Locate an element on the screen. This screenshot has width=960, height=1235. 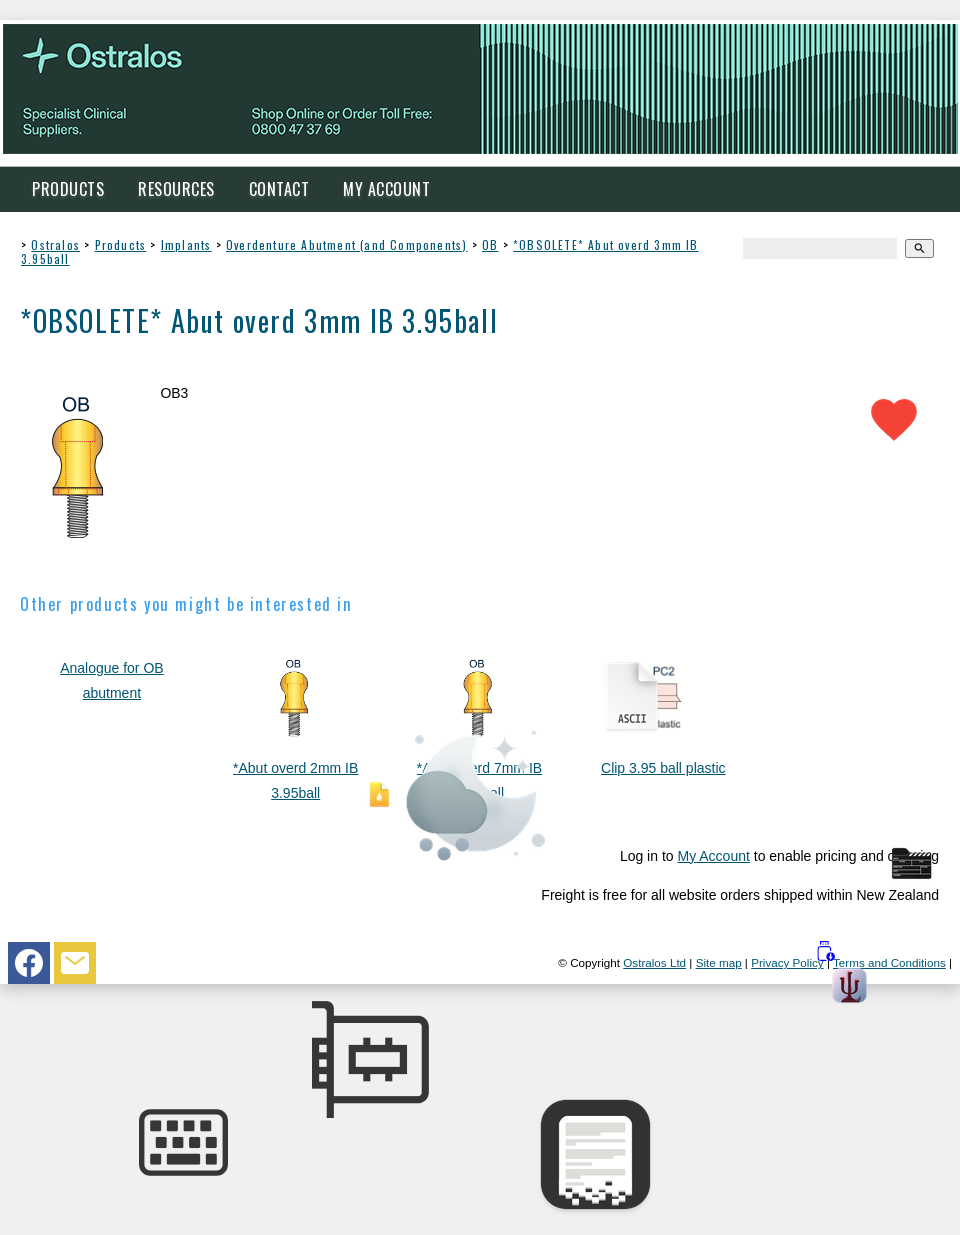
open keyboard settings is located at coordinates (183, 1142).